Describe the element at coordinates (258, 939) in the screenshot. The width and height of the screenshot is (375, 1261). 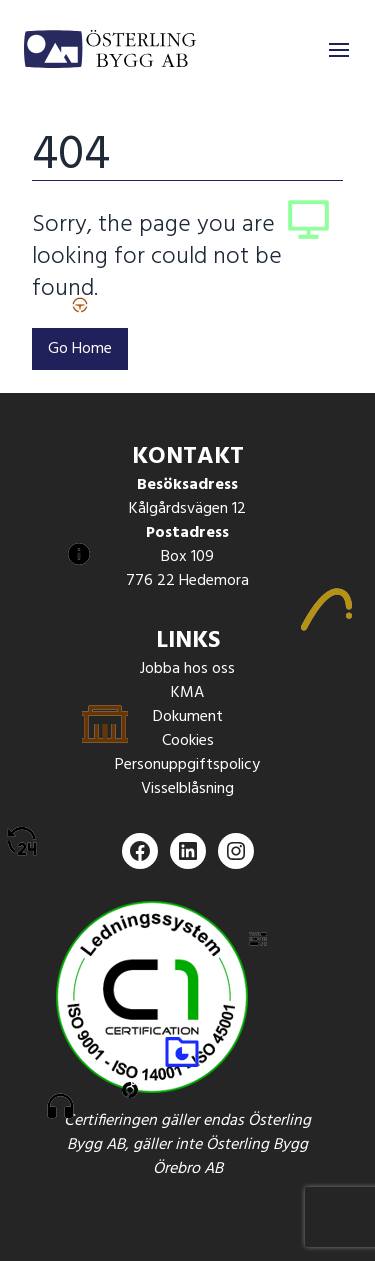
I see `visit The Movie Database (TMDB) website` at that location.